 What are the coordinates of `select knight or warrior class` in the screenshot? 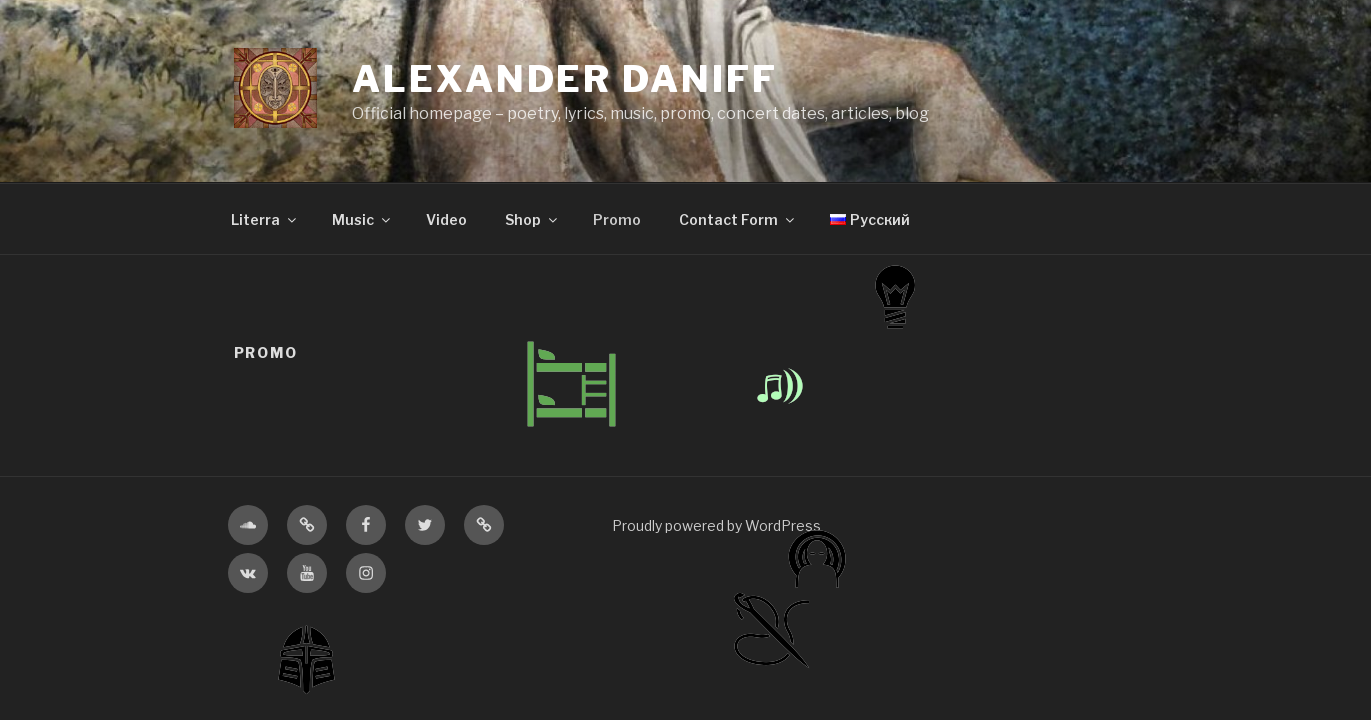 It's located at (306, 658).